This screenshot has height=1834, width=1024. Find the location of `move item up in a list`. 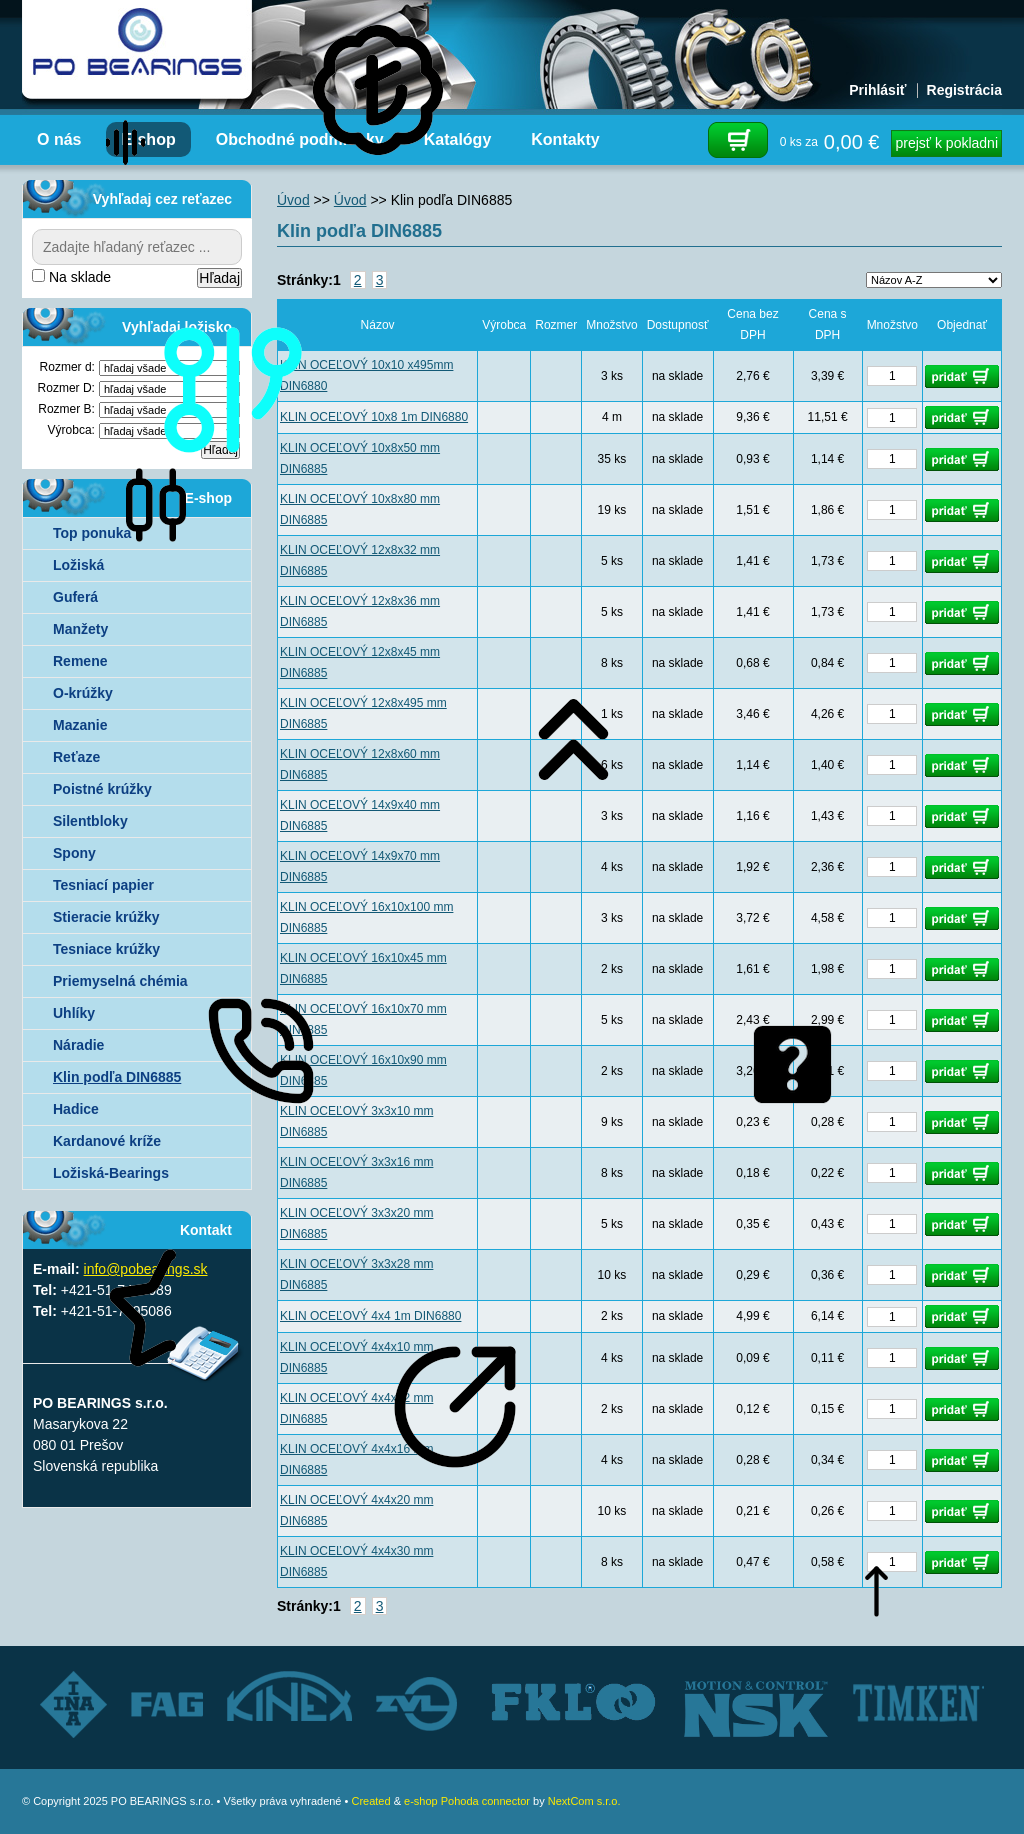

move item up in a list is located at coordinates (876, 1591).